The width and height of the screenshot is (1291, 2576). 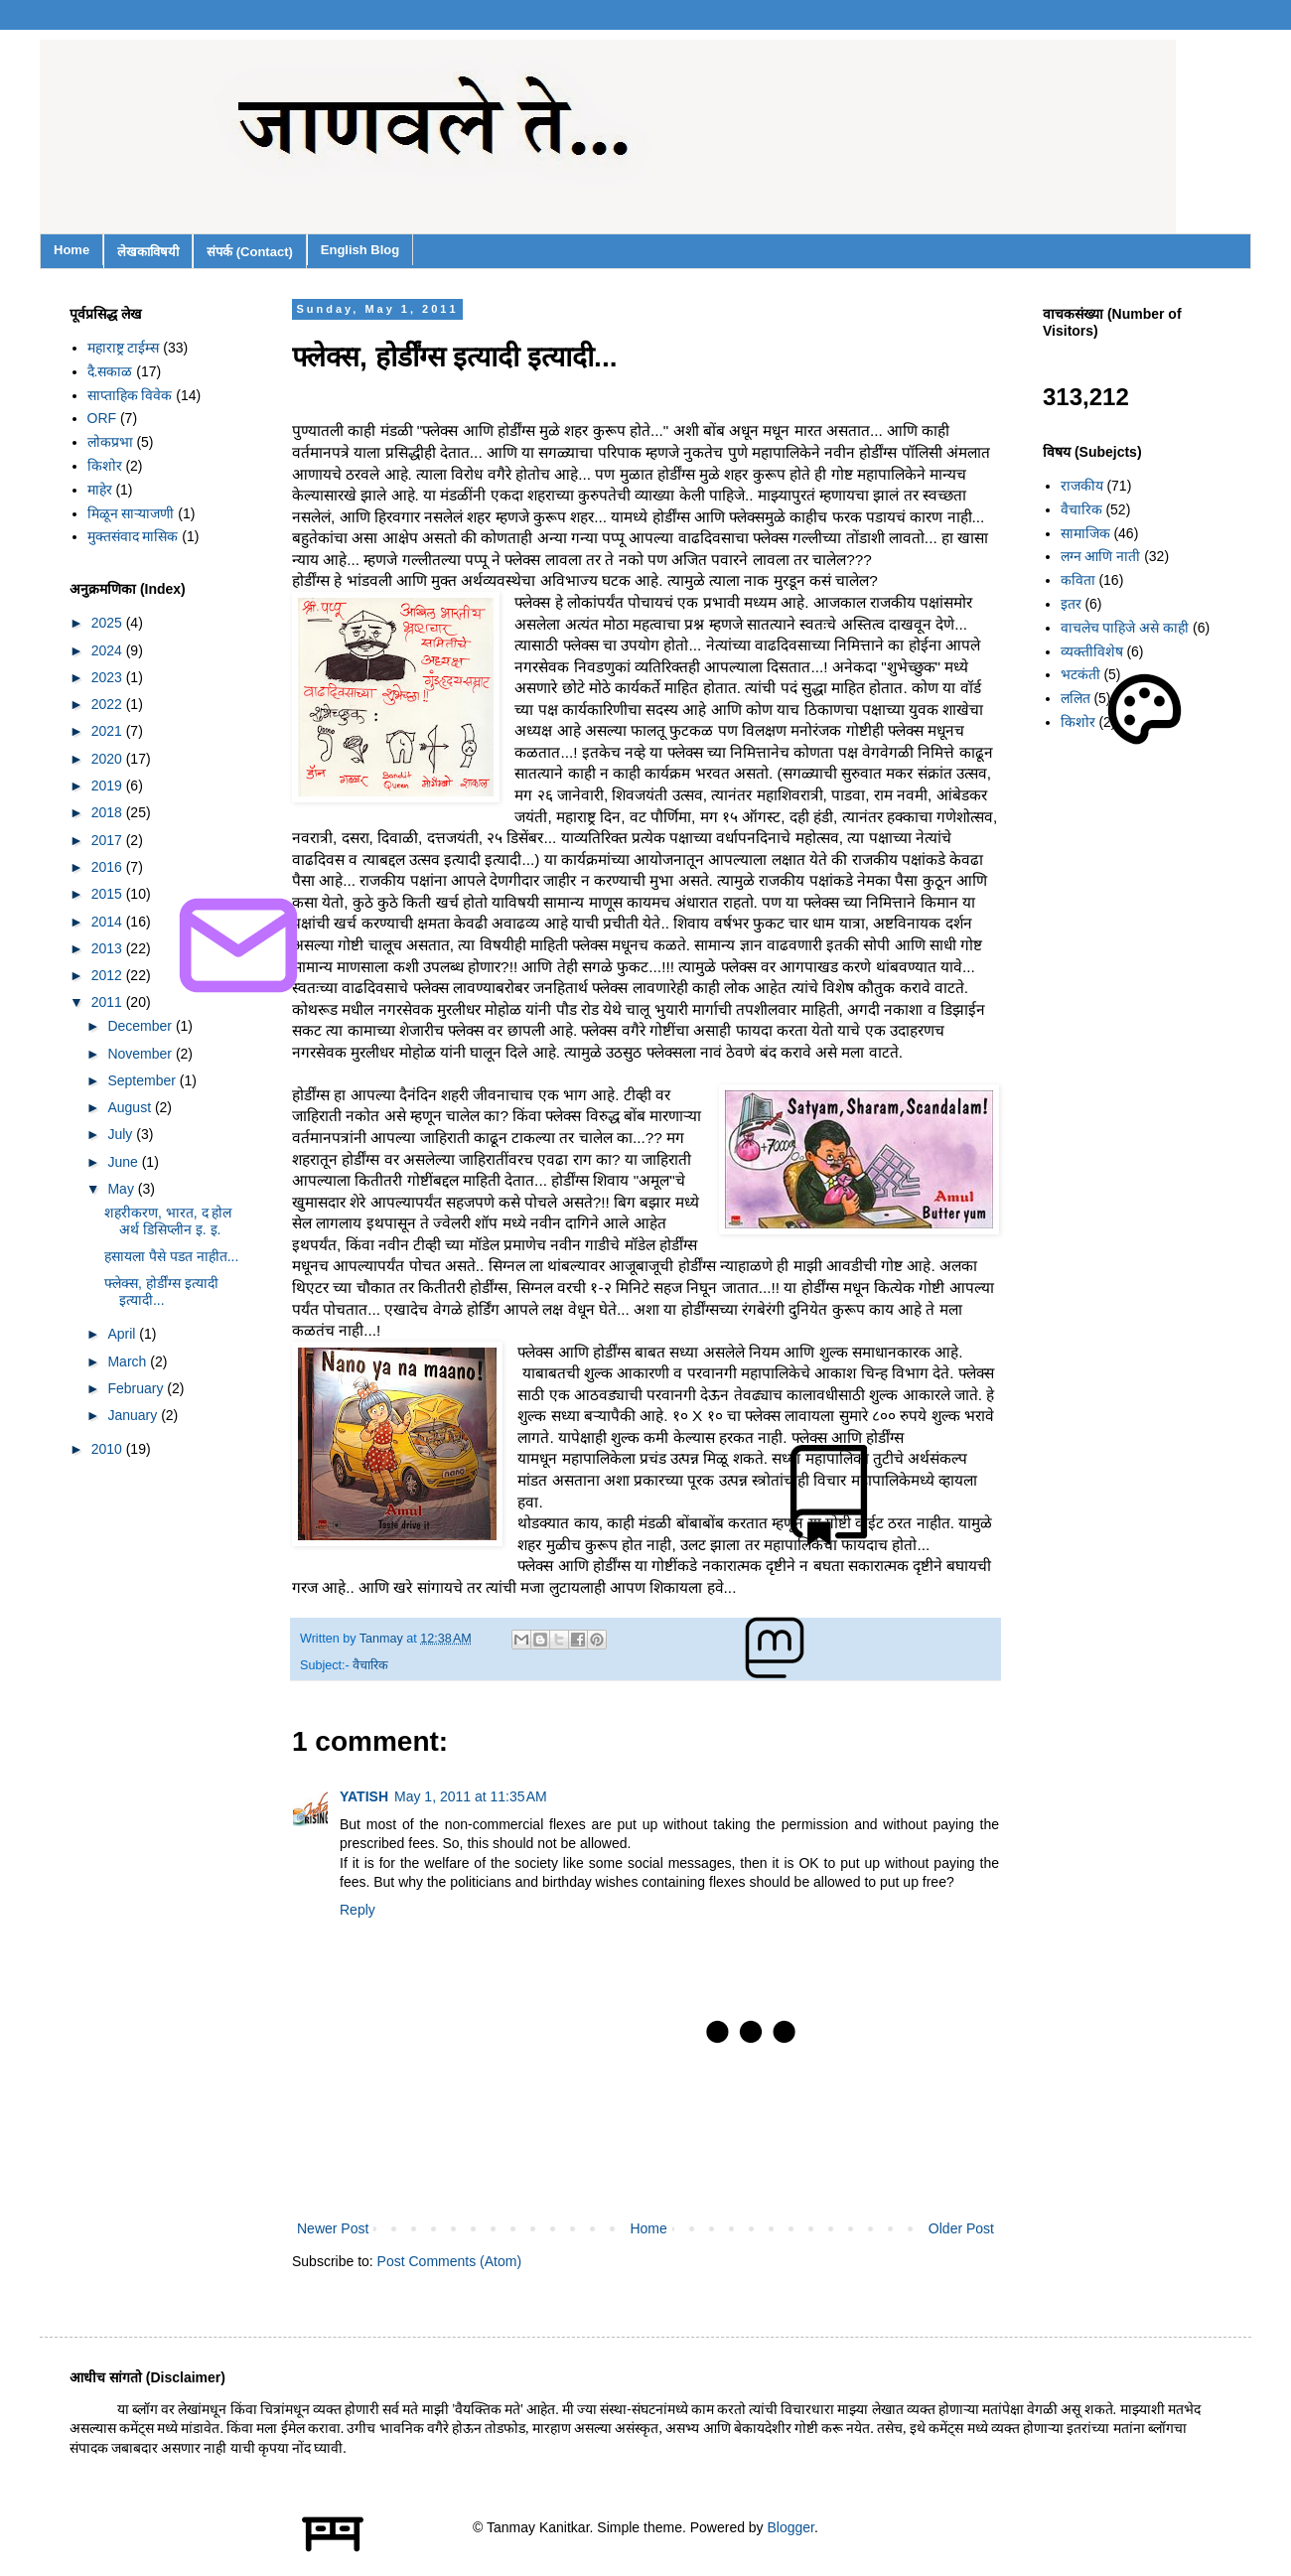 I want to click on open your email inbox, so click(x=238, y=945).